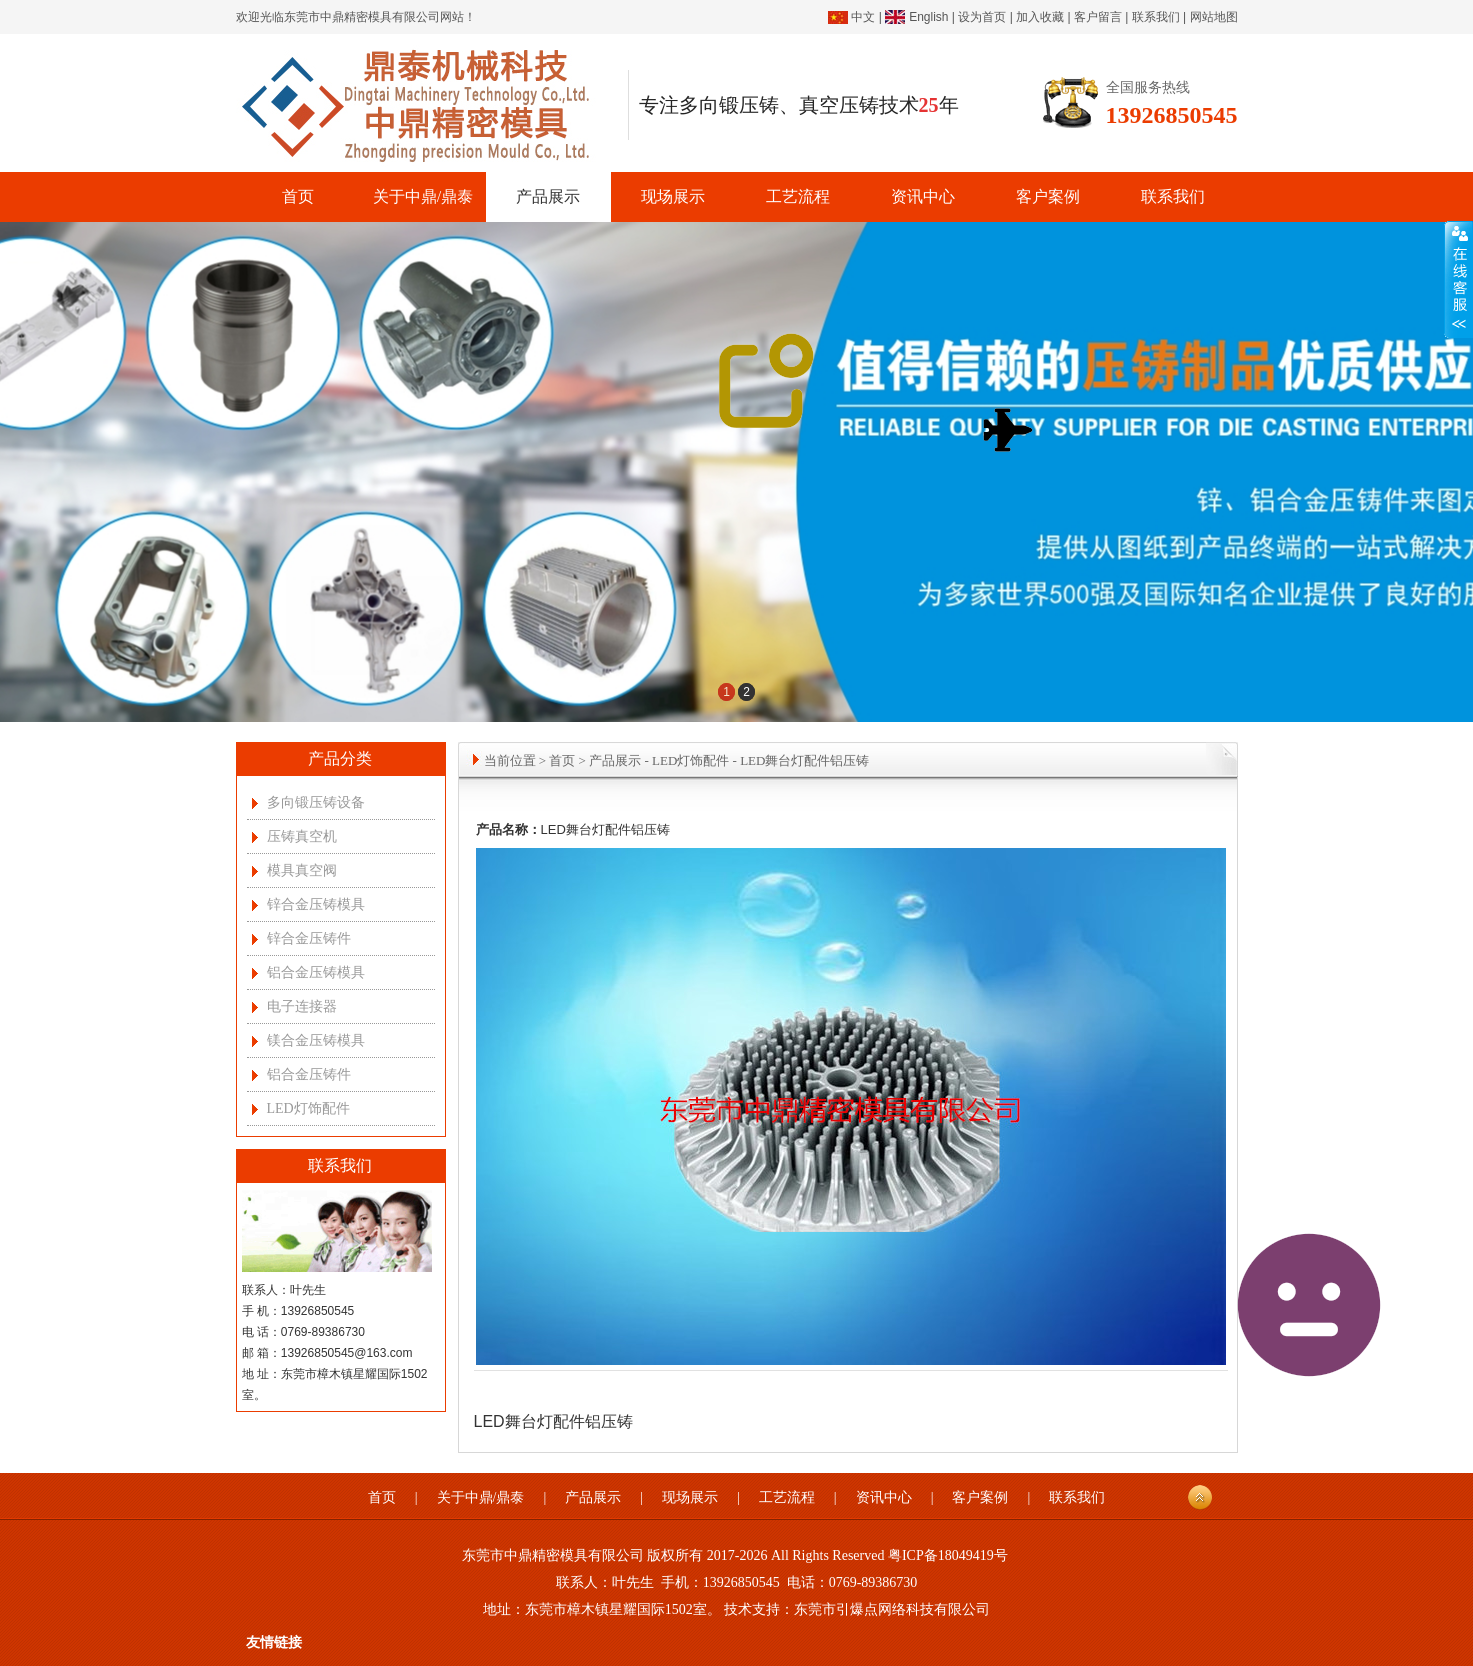 The width and height of the screenshot is (1473, 1666). What do you see at coordinates (763, 383) in the screenshot?
I see `view notifications` at bounding box center [763, 383].